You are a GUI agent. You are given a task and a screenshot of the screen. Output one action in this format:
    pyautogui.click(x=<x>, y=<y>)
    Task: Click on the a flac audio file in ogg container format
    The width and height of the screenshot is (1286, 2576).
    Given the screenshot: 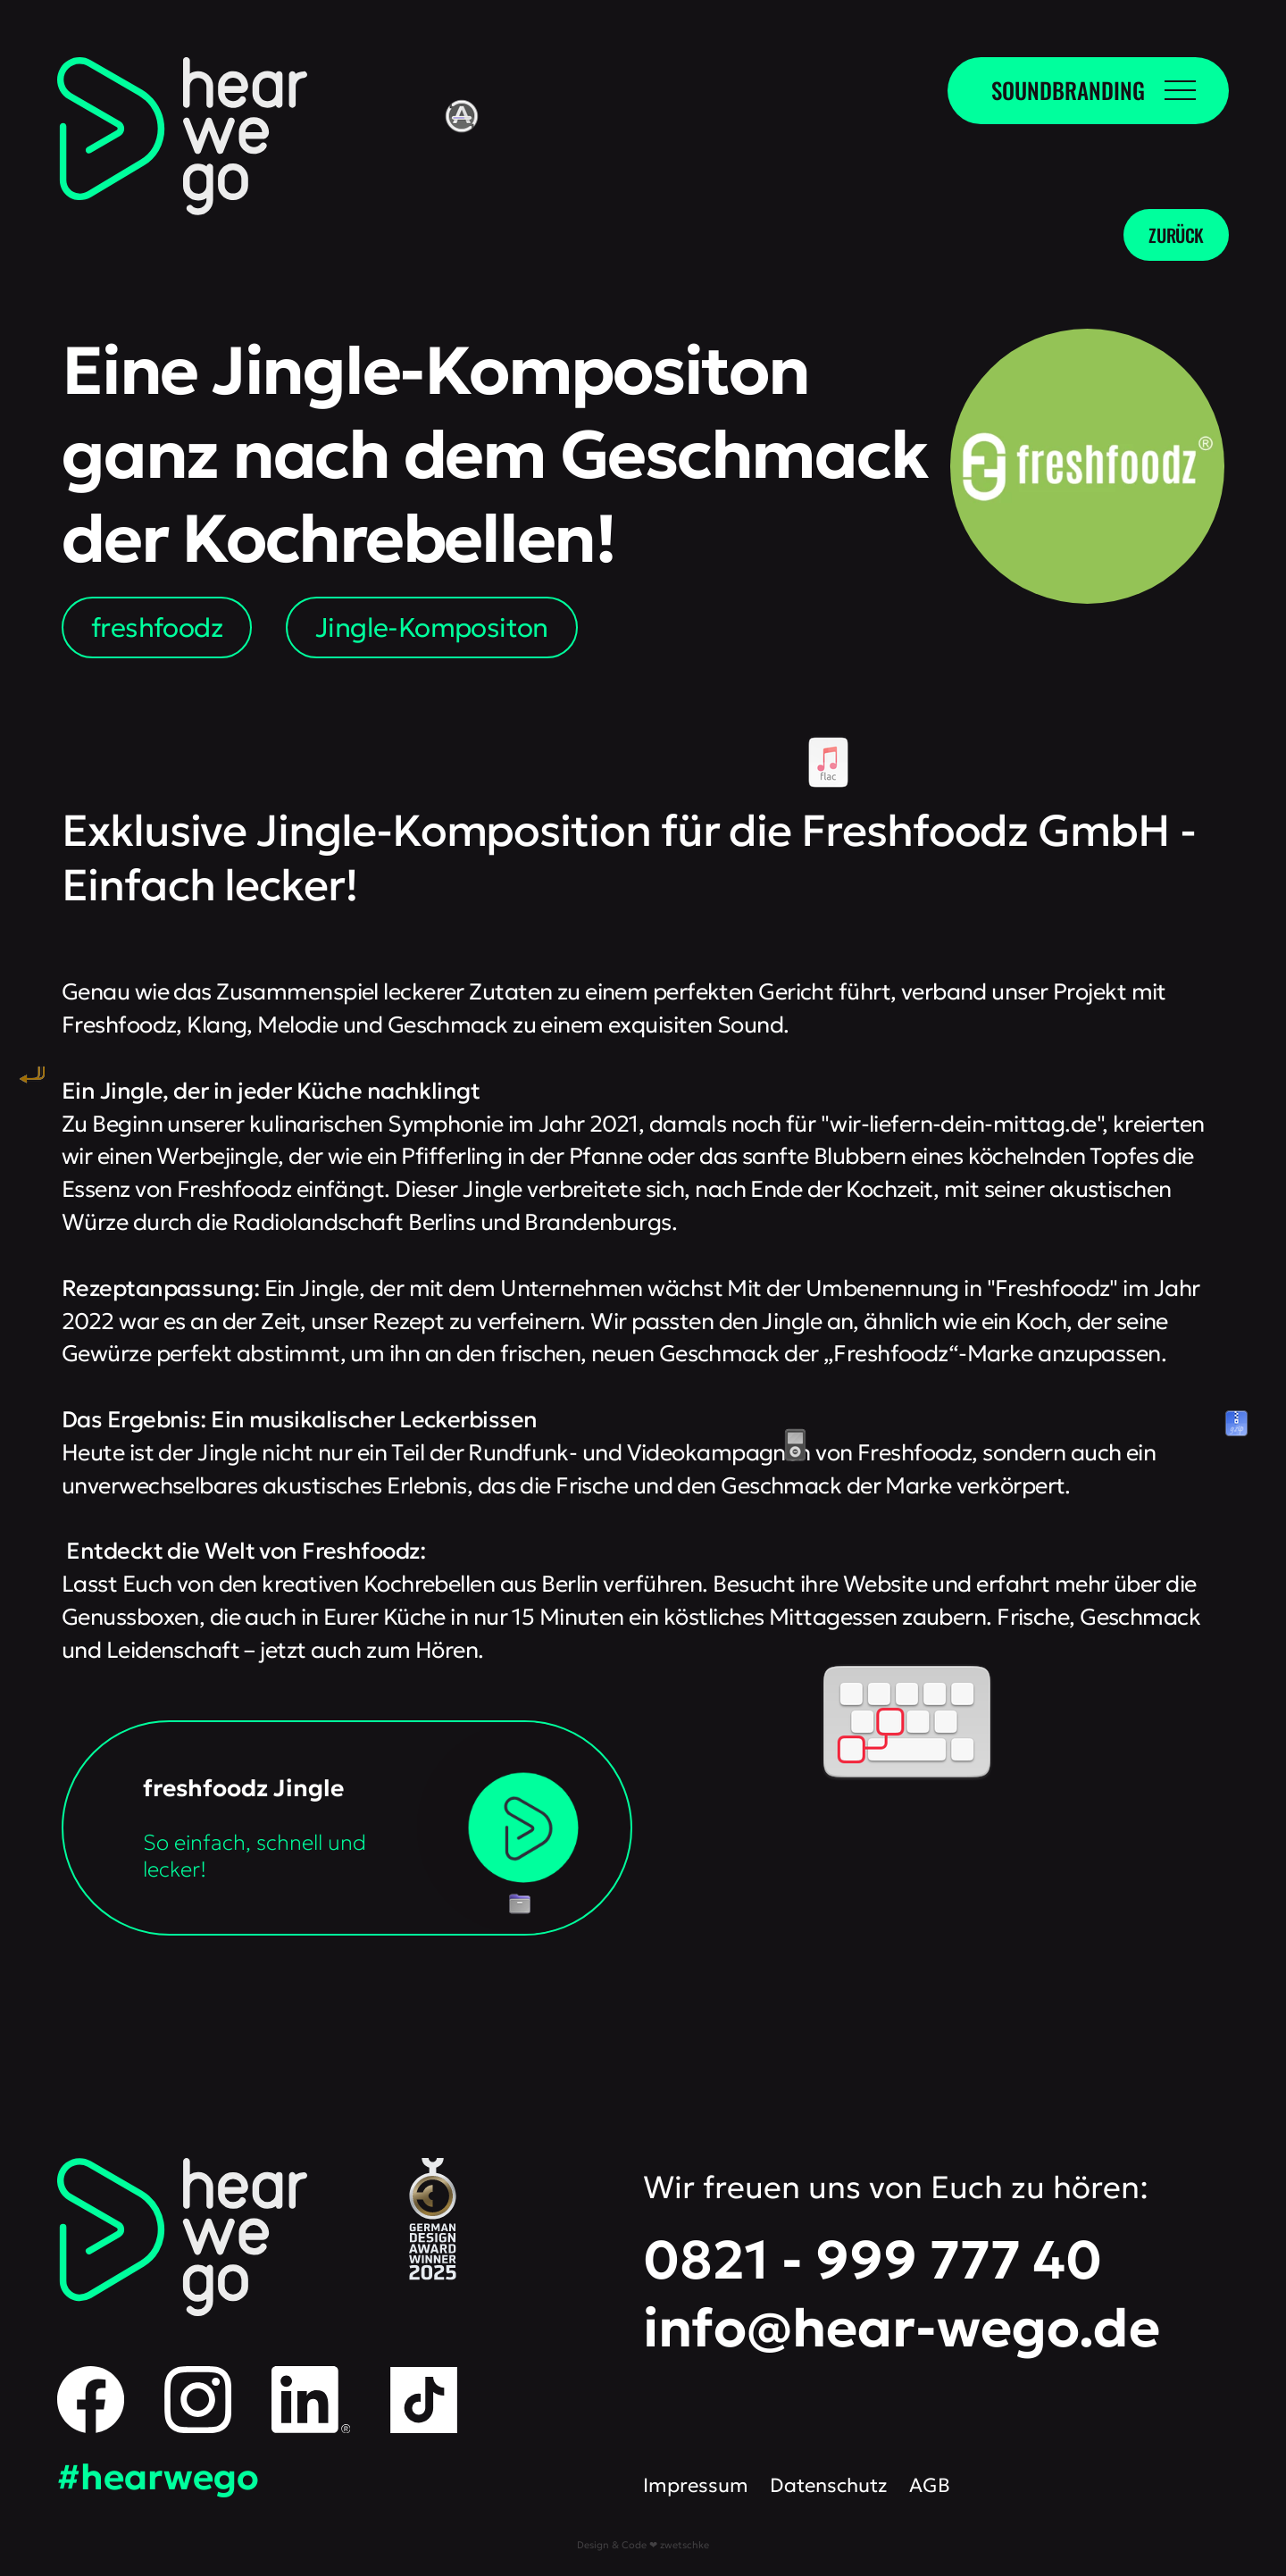 What is the action you would take?
    pyautogui.click(x=828, y=762)
    